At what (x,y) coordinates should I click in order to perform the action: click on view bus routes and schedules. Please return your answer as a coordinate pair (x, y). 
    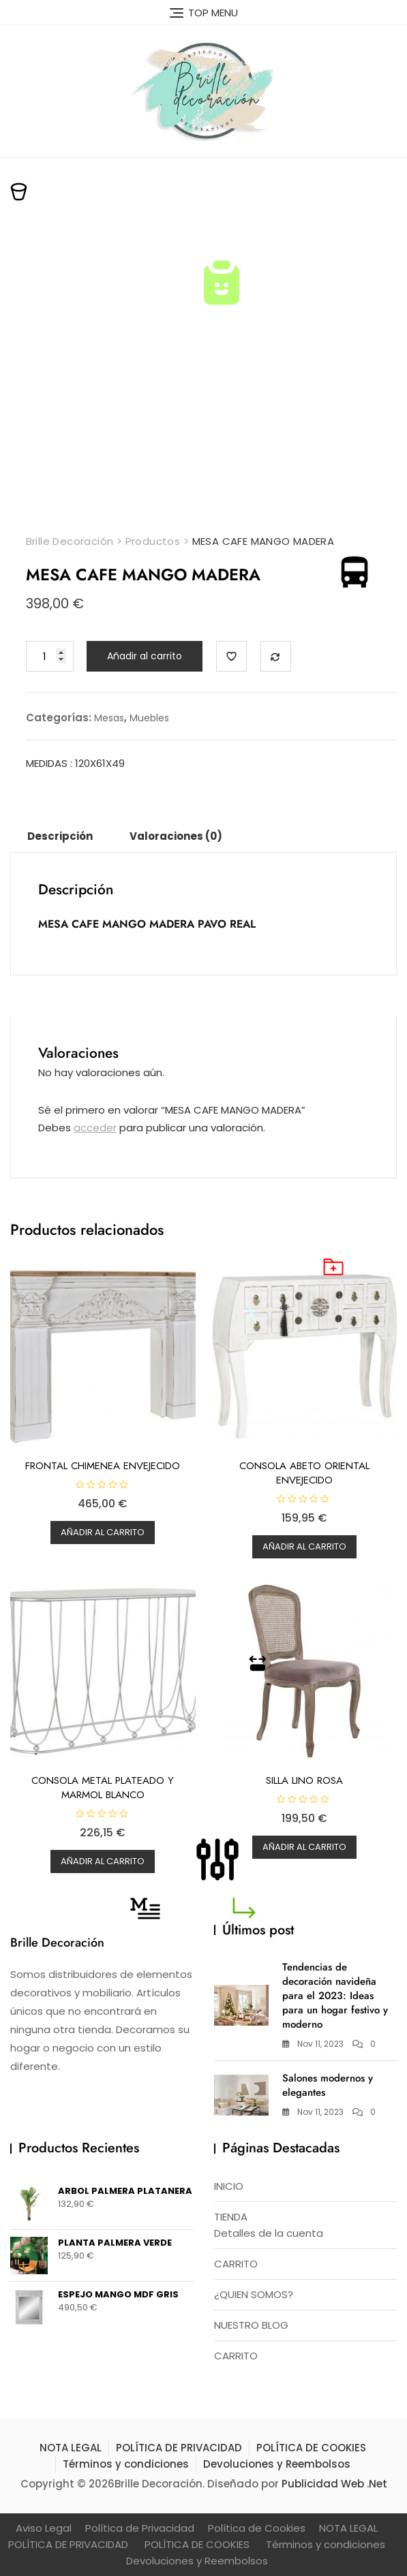
    Looking at the image, I should click on (355, 573).